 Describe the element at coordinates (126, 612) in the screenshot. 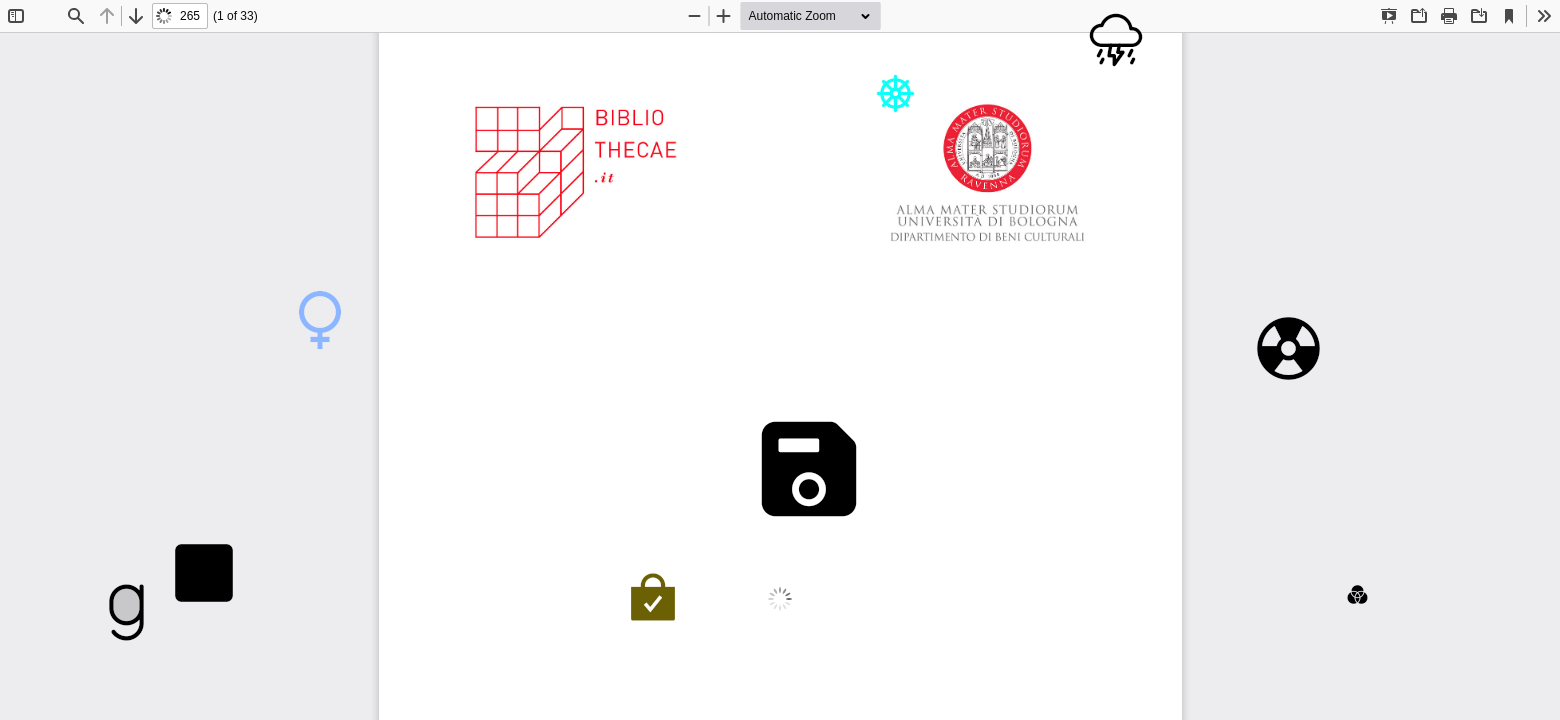

I see `open Goodreads app or website` at that location.